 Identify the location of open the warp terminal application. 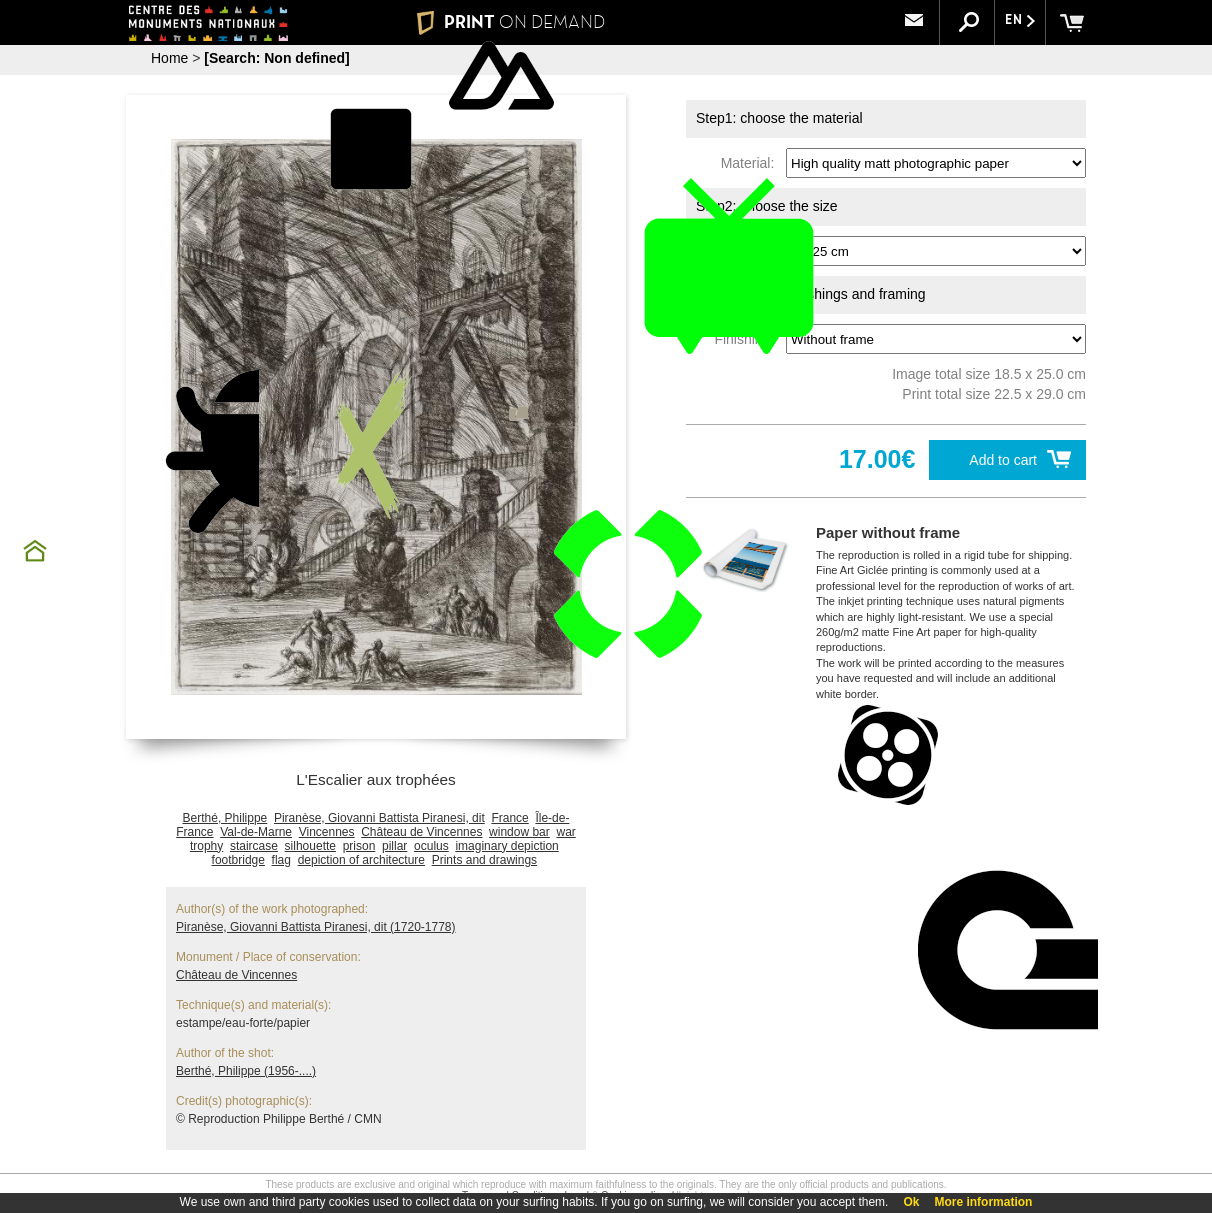
(518, 413).